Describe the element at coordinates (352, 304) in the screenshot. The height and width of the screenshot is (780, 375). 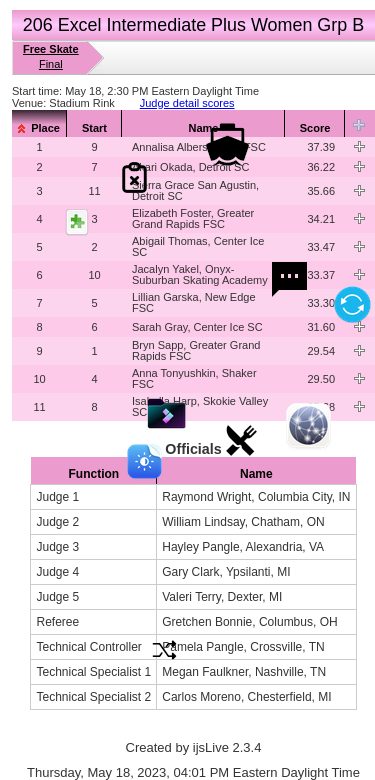
I see `indicates file is syncing with shared folder` at that location.